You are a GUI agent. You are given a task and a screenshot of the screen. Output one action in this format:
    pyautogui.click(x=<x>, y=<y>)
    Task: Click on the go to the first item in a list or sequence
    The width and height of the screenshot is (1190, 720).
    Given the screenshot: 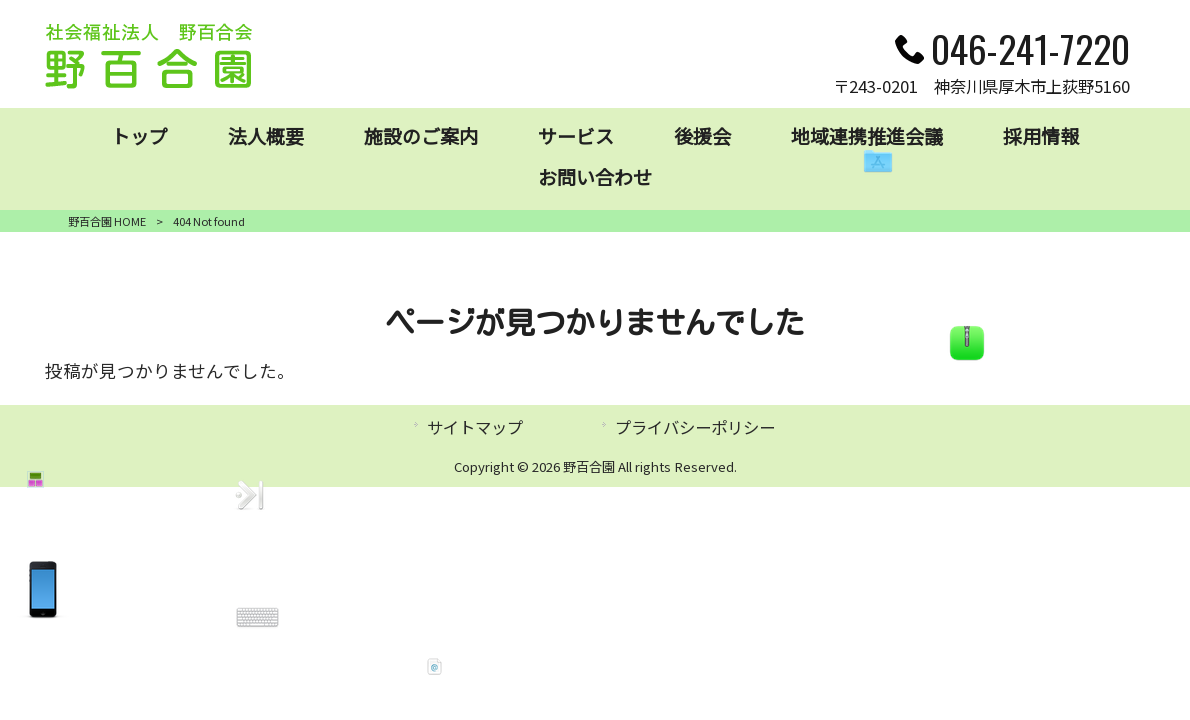 What is the action you would take?
    pyautogui.click(x=250, y=495)
    